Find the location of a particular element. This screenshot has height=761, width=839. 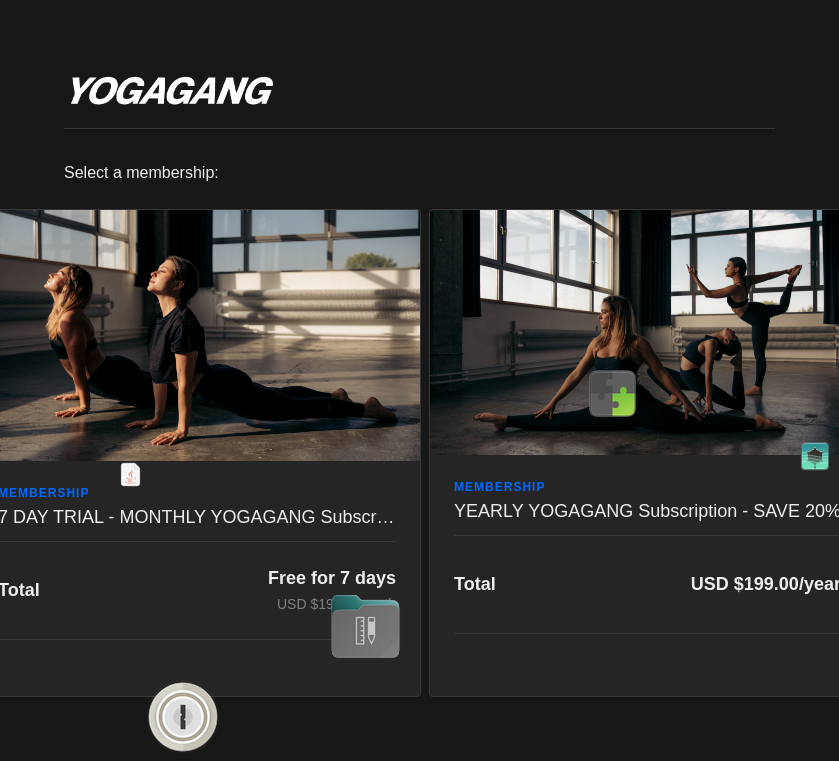

launch gnome mines game is located at coordinates (815, 456).